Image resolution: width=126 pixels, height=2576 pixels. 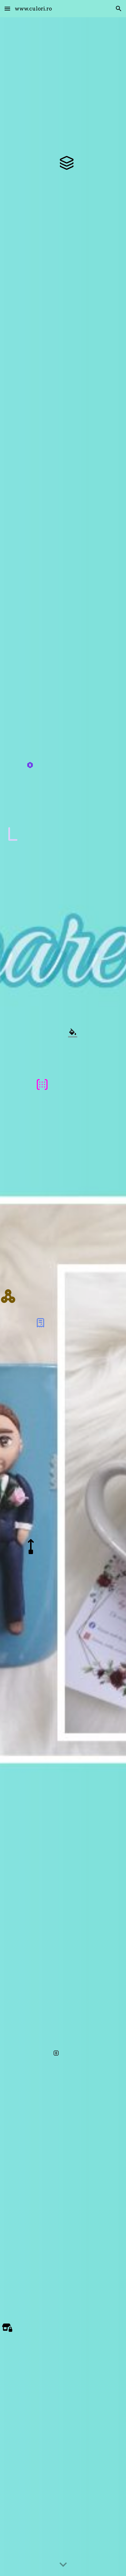 What do you see at coordinates (13, 834) in the screenshot?
I see `indicates a label or item starting with the letter L` at bounding box center [13, 834].